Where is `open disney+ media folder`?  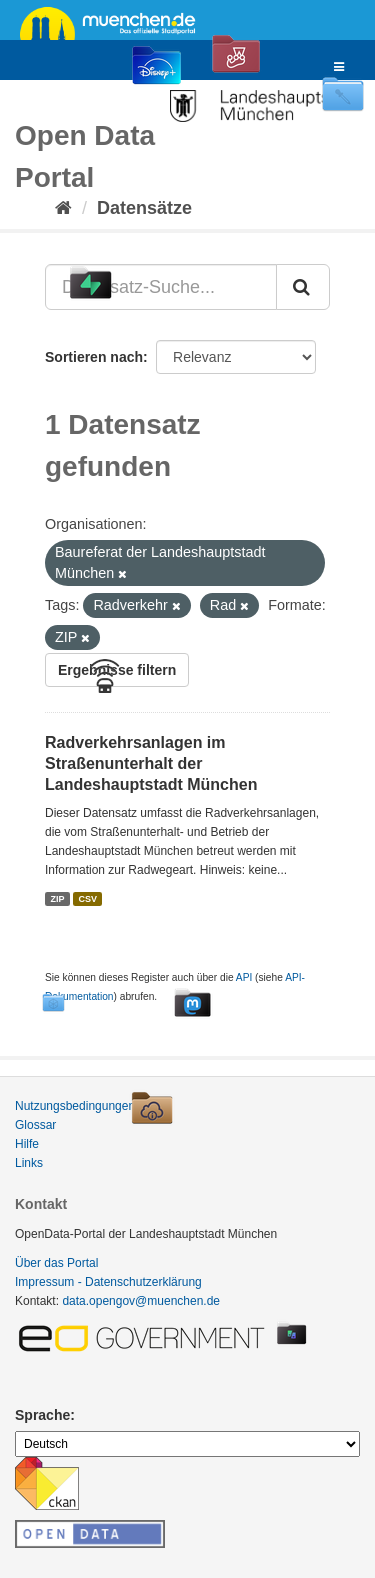
open disney+ media folder is located at coordinates (156, 66).